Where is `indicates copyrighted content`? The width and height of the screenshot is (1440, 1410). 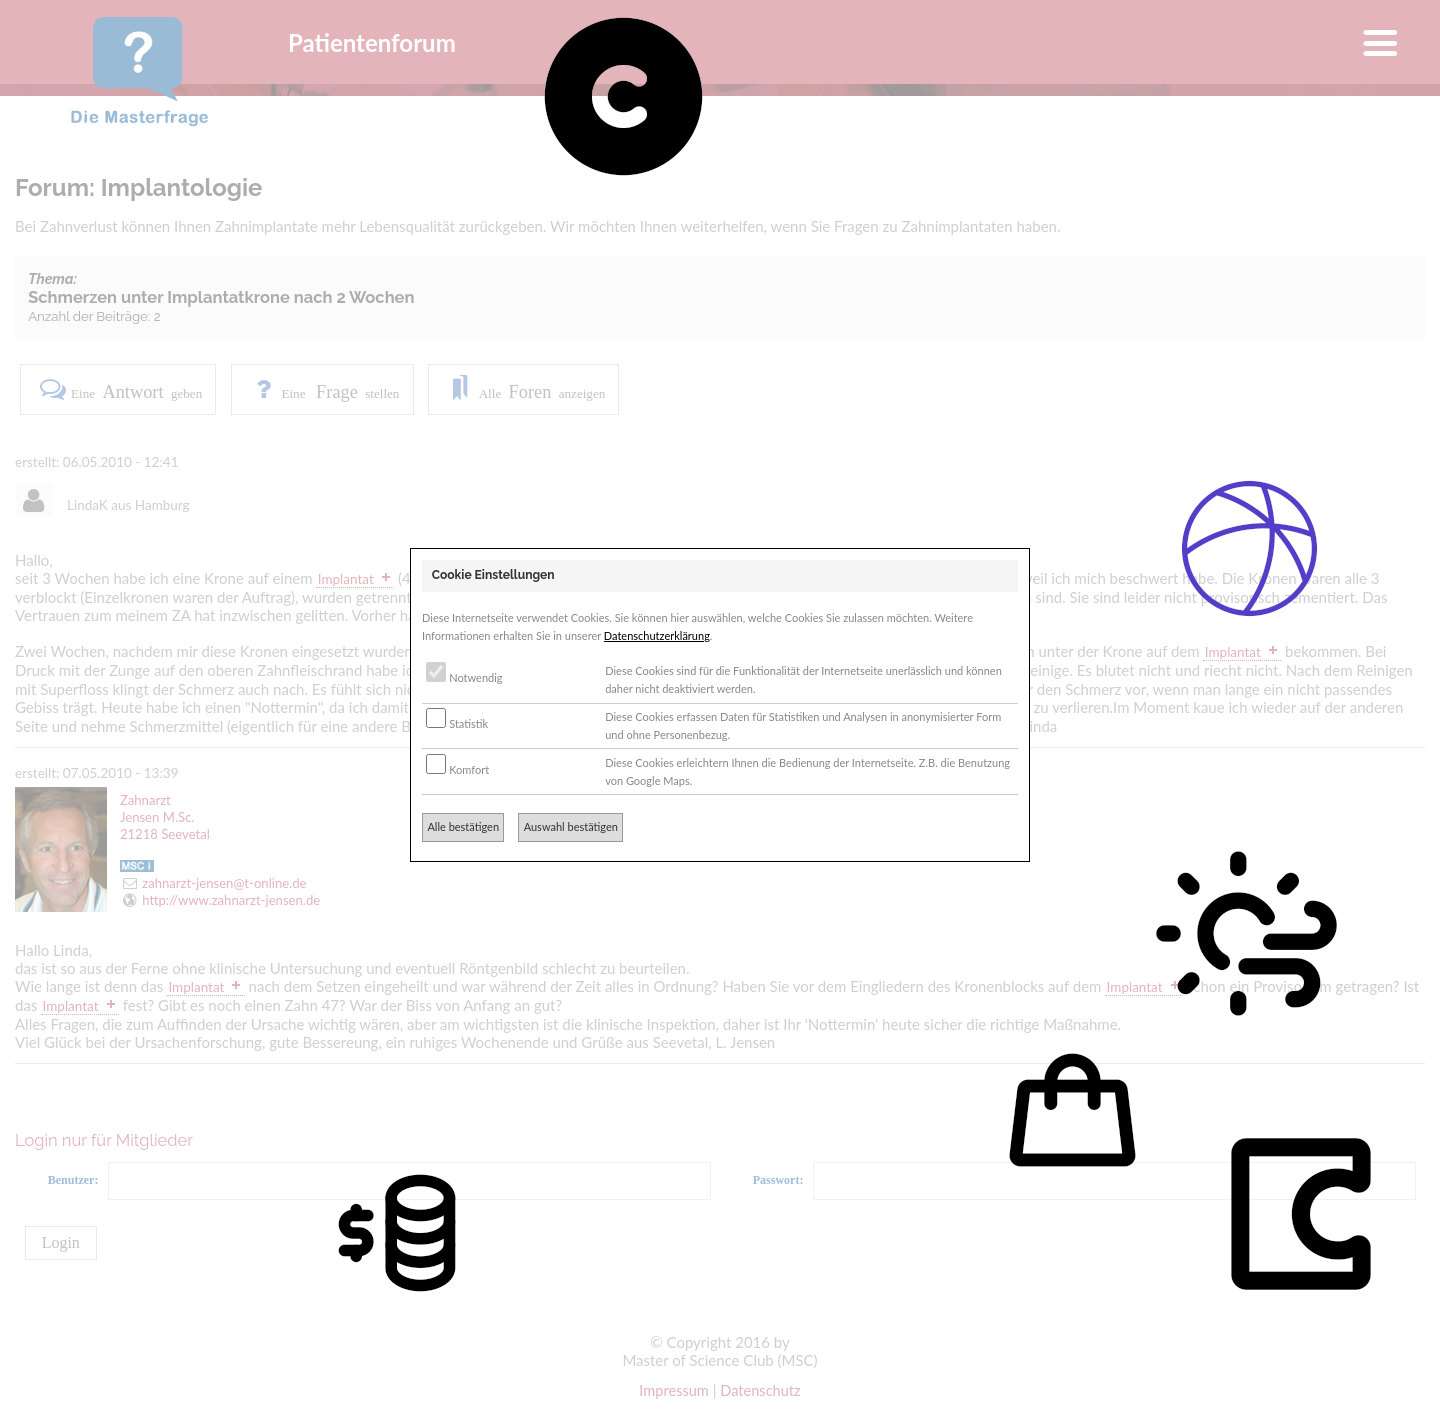
indicates copyrighted content is located at coordinates (623, 96).